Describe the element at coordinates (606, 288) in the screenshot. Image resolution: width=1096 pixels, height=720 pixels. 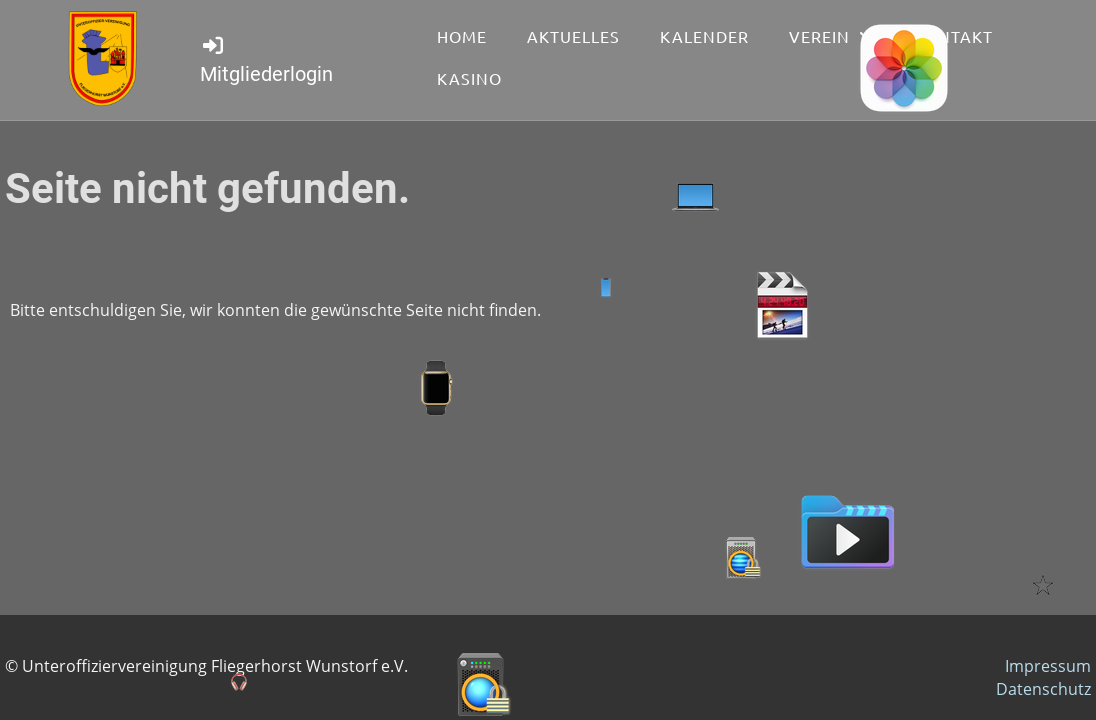
I see `iPhone XS device icon` at that location.